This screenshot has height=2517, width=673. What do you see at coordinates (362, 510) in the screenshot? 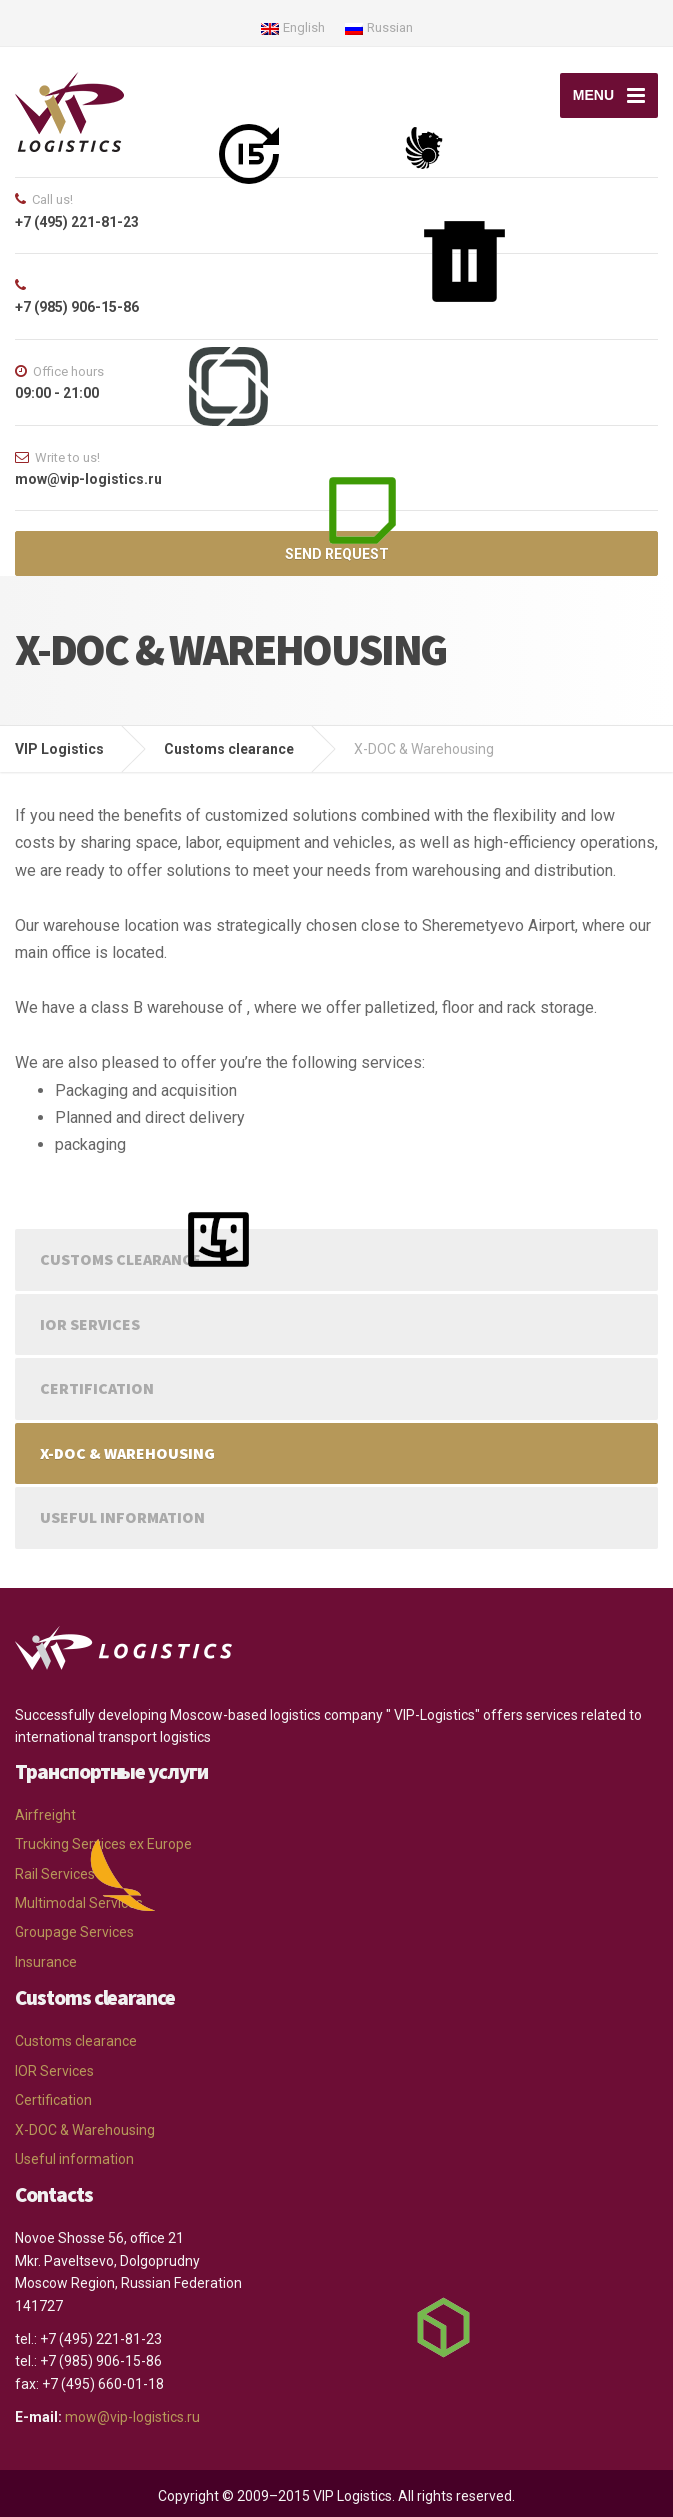
I see `create a new sticky note` at bounding box center [362, 510].